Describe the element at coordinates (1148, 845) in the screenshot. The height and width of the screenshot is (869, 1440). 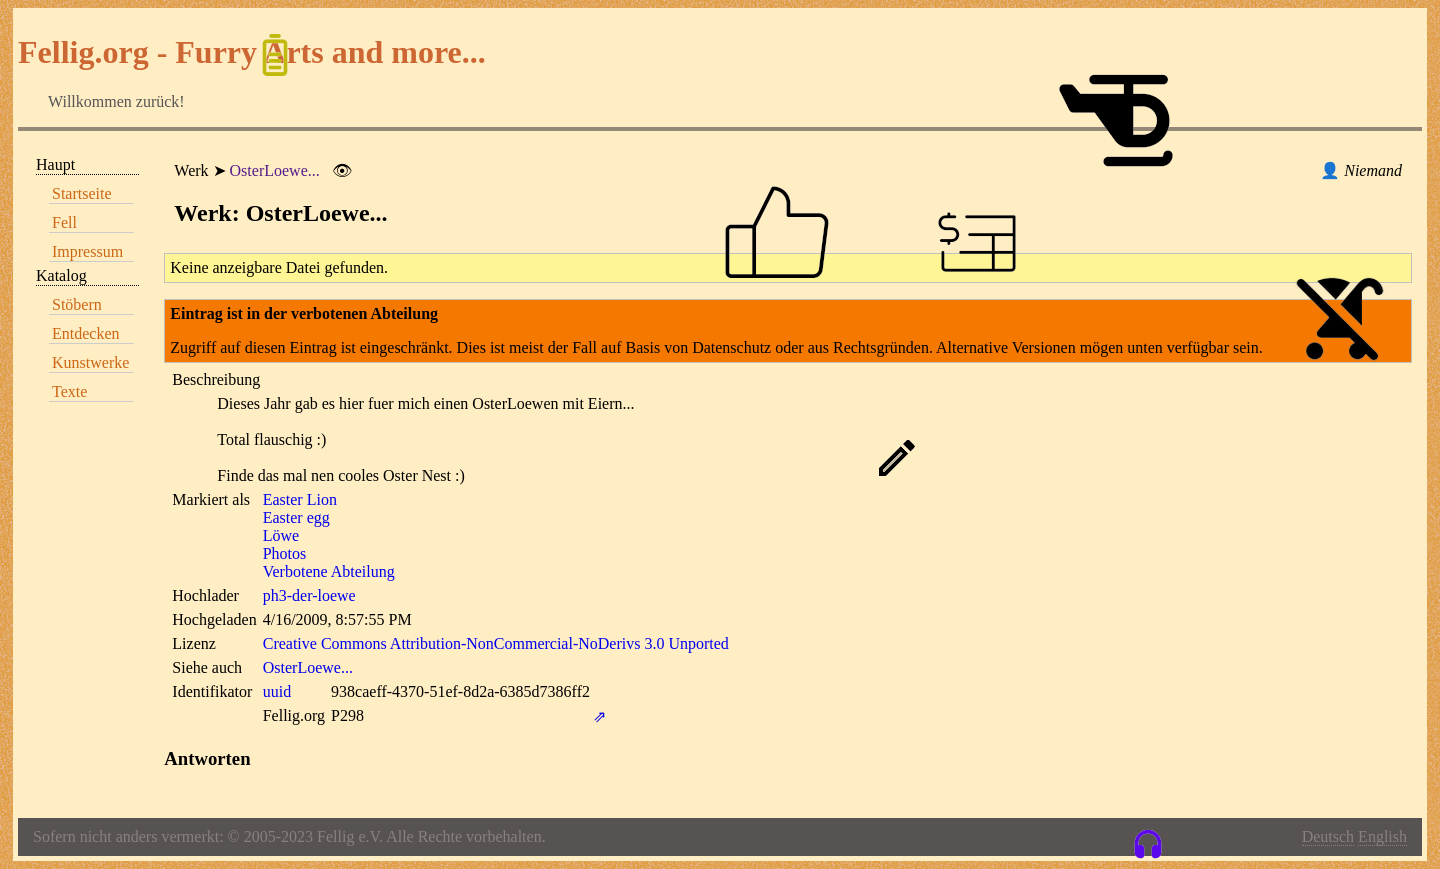
I see `access audio or music player` at that location.